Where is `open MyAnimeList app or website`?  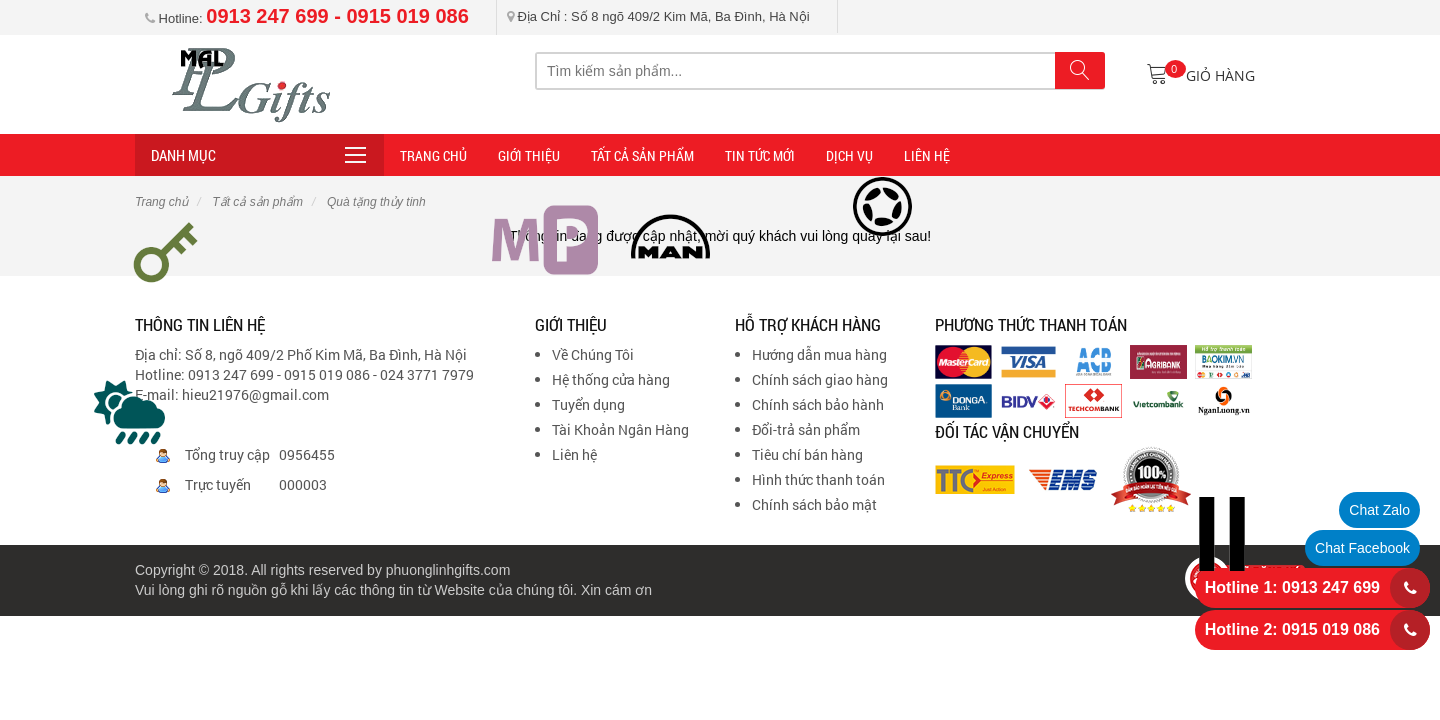 open MyAnimeList app or website is located at coordinates (202, 59).